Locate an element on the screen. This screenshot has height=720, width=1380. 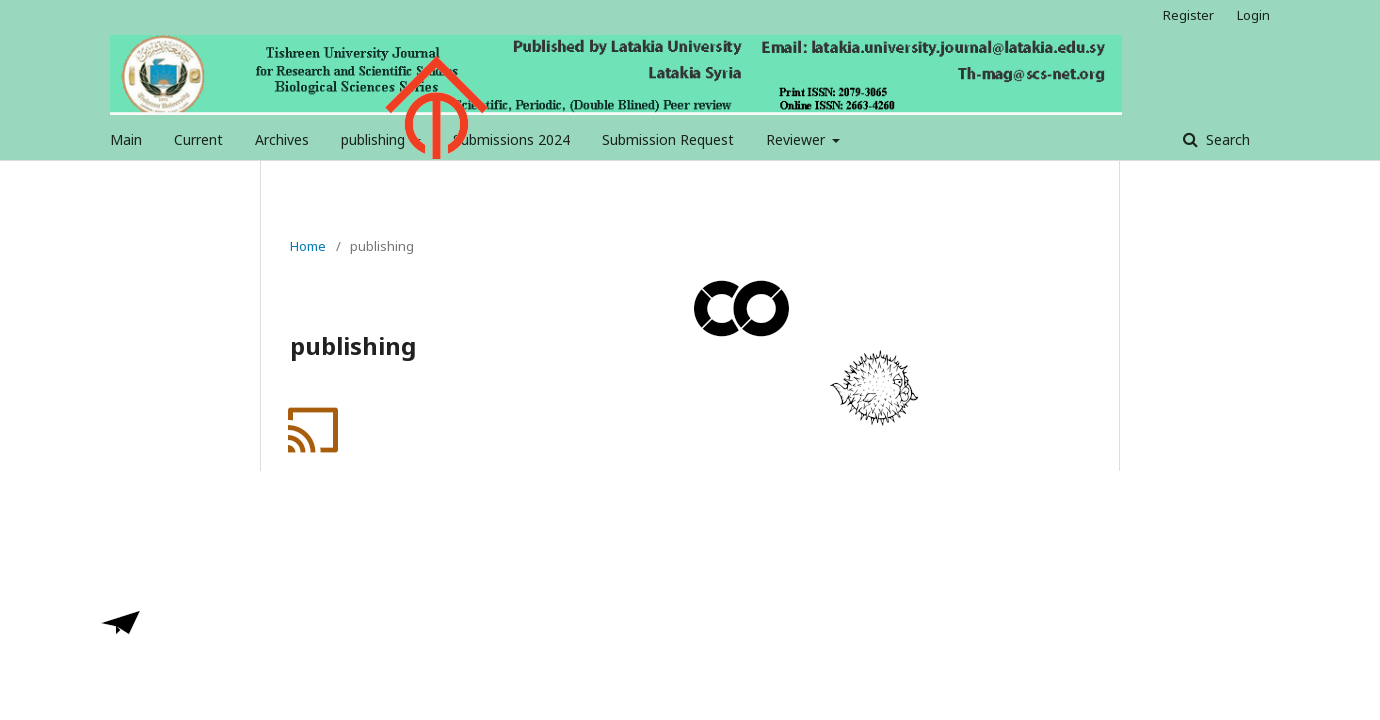
open tasmota smart home firmware settings is located at coordinates (436, 107).